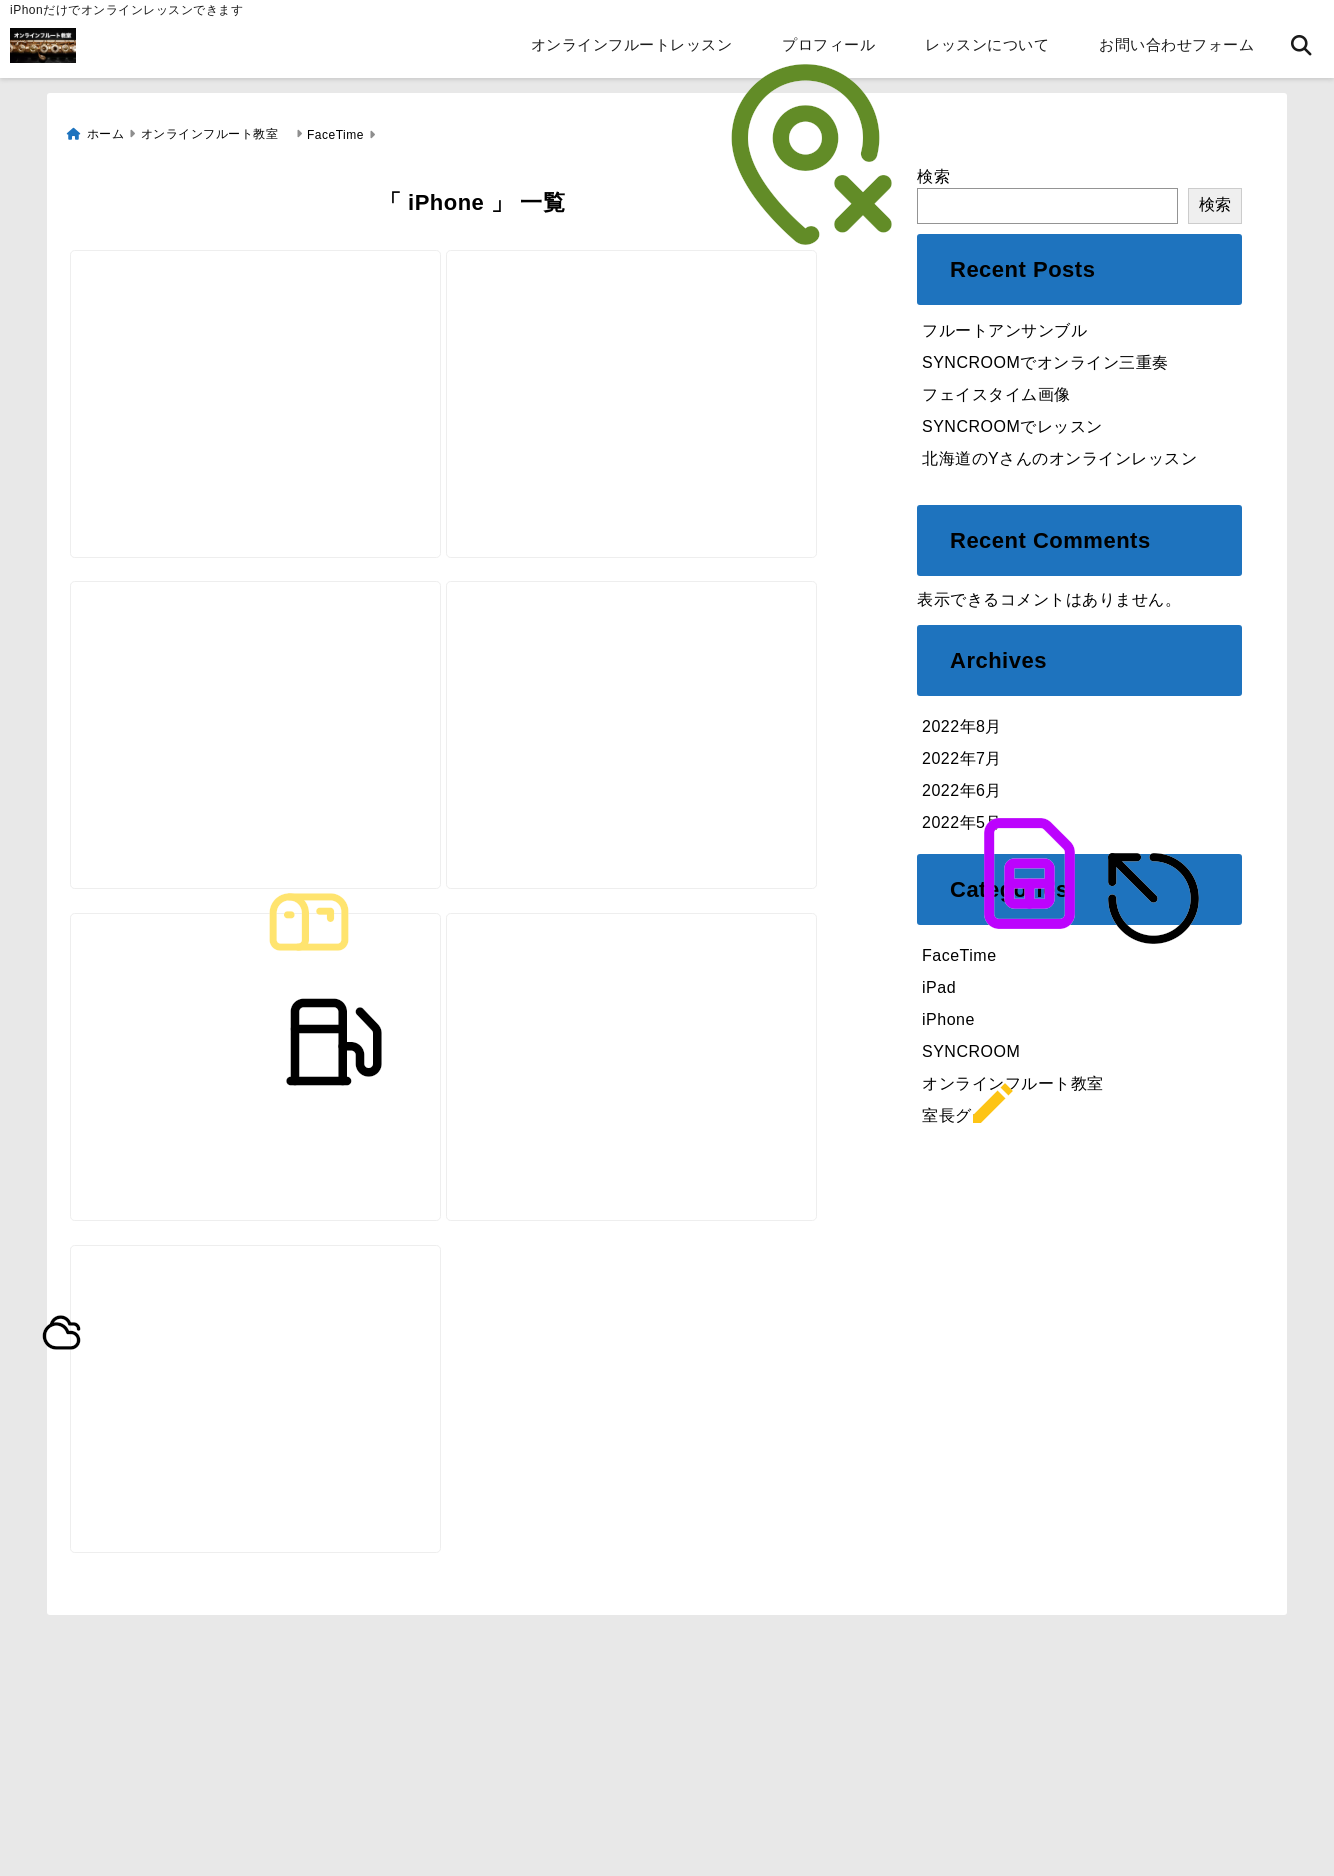 This screenshot has height=1876, width=1334. Describe the element at coordinates (805, 154) in the screenshot. I see `remove a saved location` at that location.